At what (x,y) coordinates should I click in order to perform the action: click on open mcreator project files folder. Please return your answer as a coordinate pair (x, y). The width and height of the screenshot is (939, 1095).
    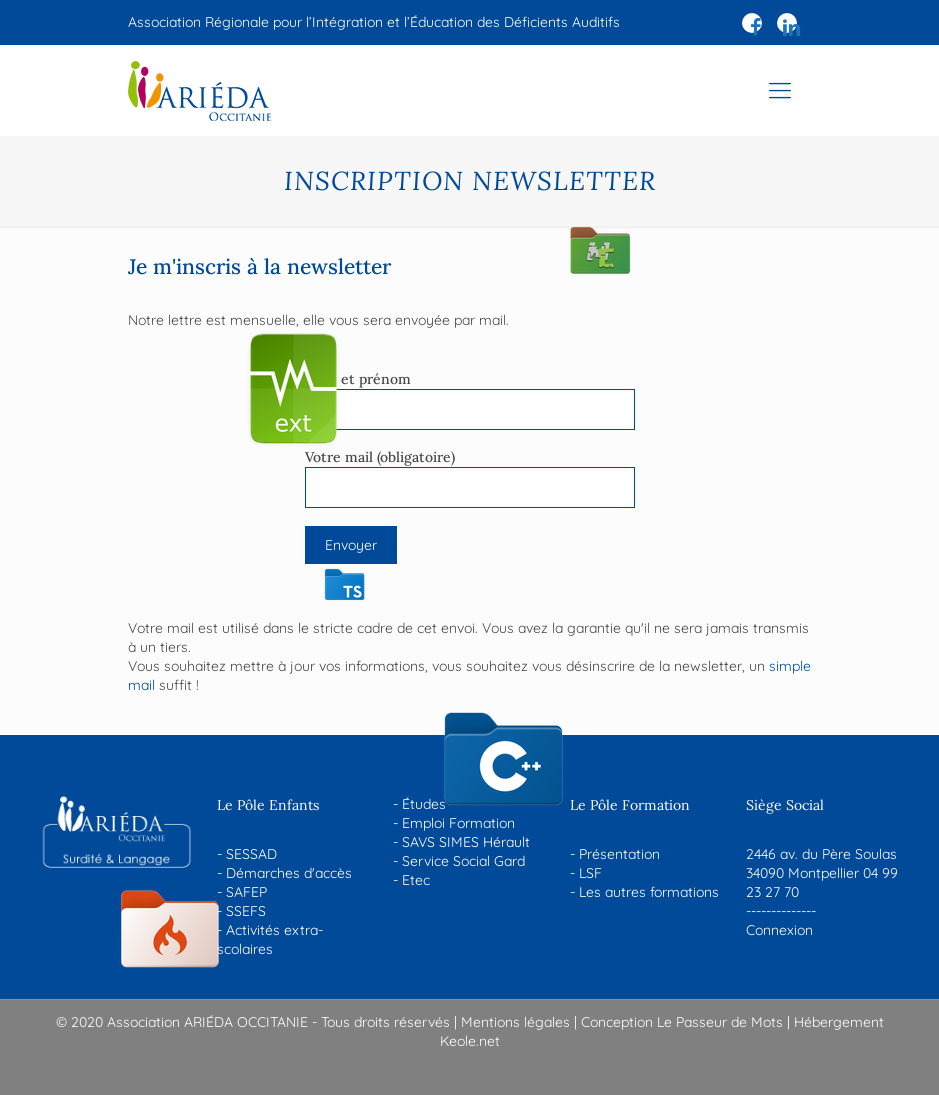
    Looking at the image, I should click on (600, 252).